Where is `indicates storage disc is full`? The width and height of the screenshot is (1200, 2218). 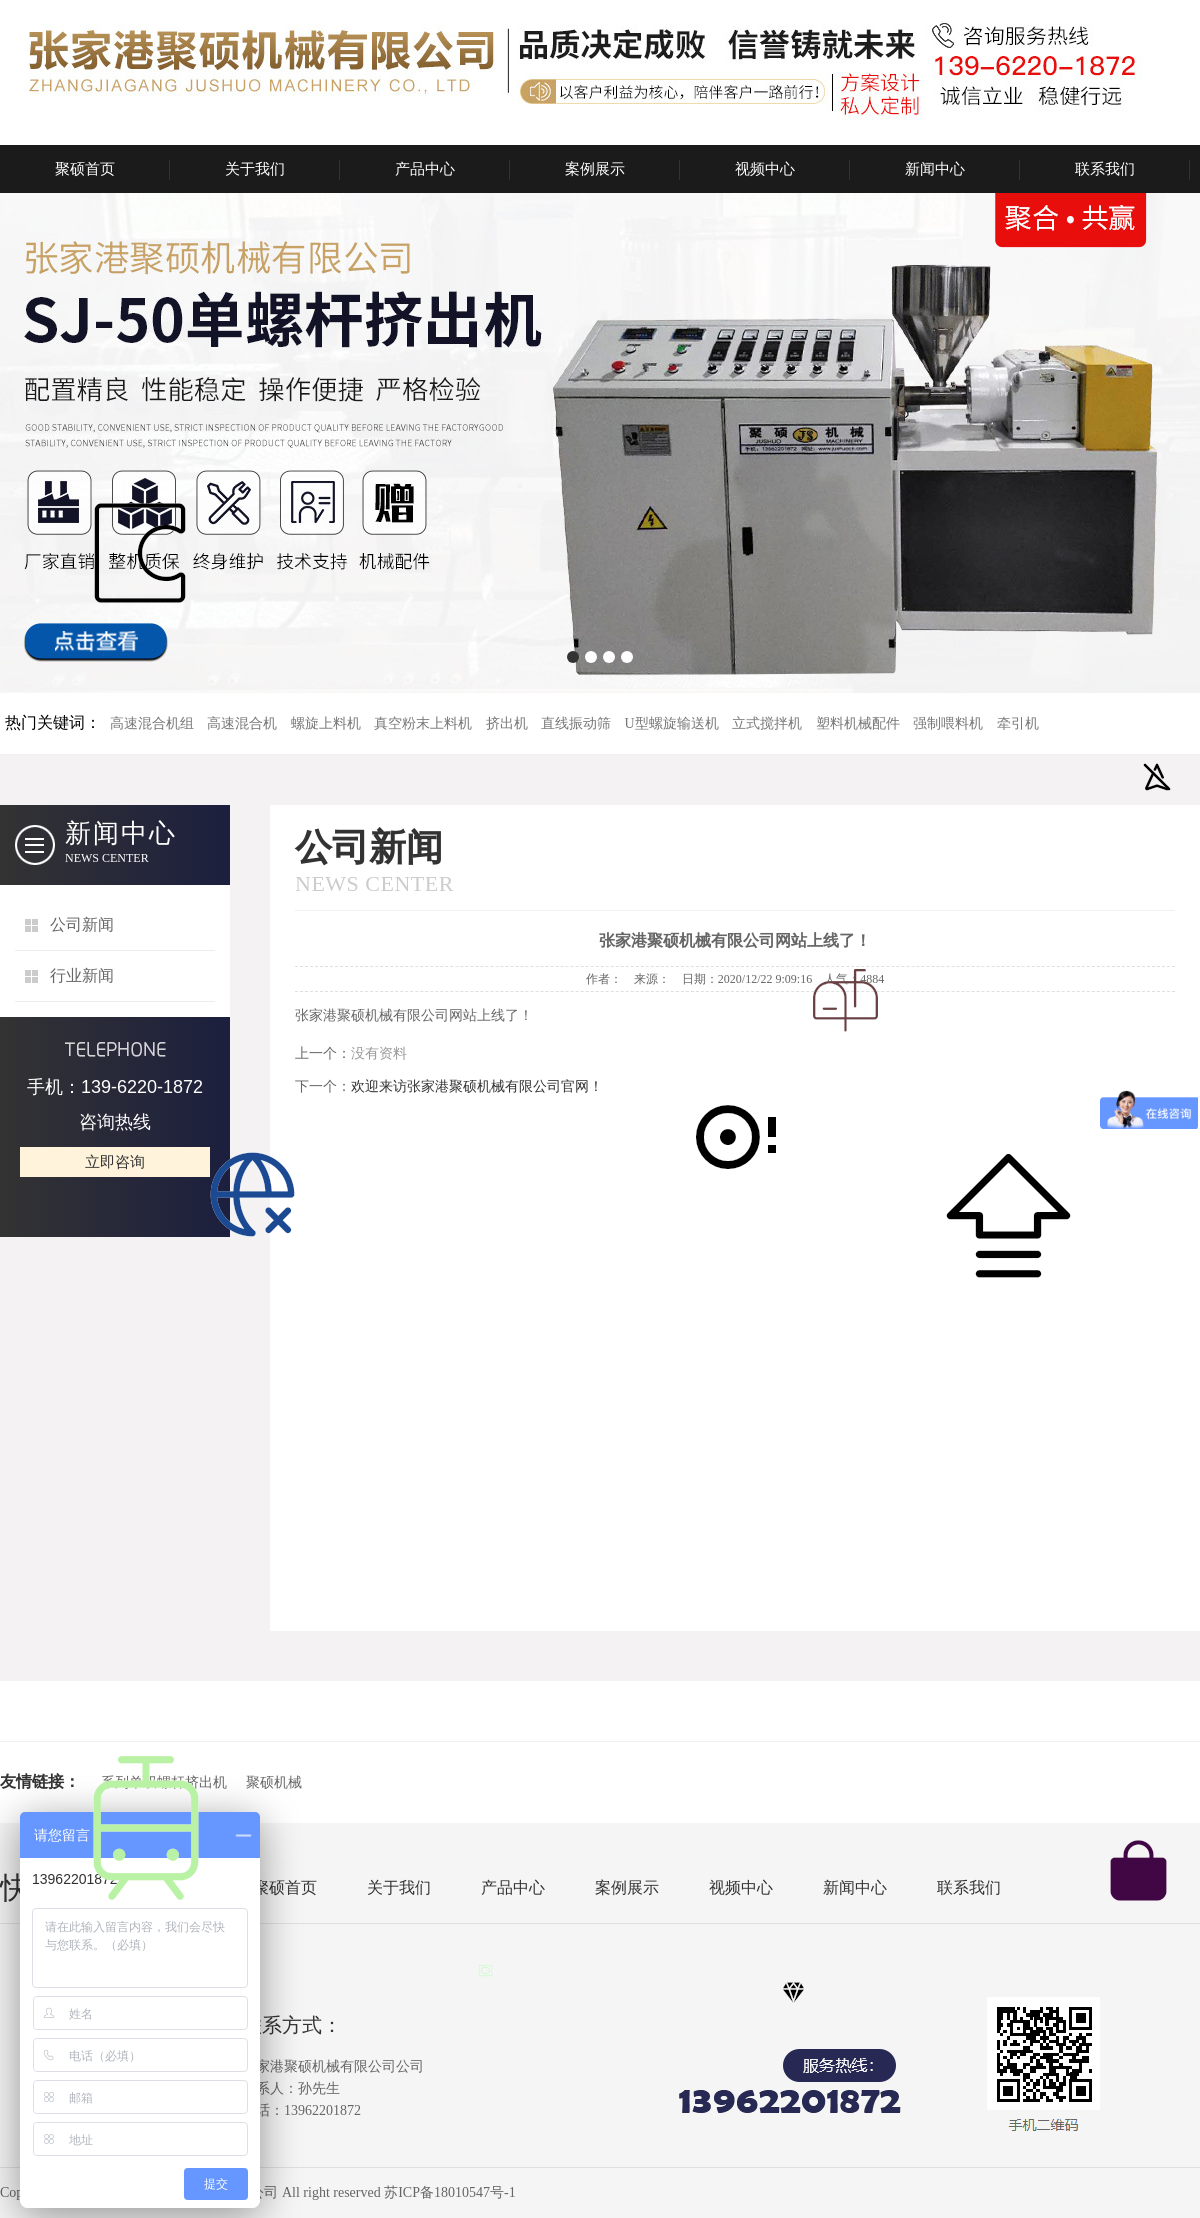
indicates storage disc is full is located at coordinates (736, 1137).